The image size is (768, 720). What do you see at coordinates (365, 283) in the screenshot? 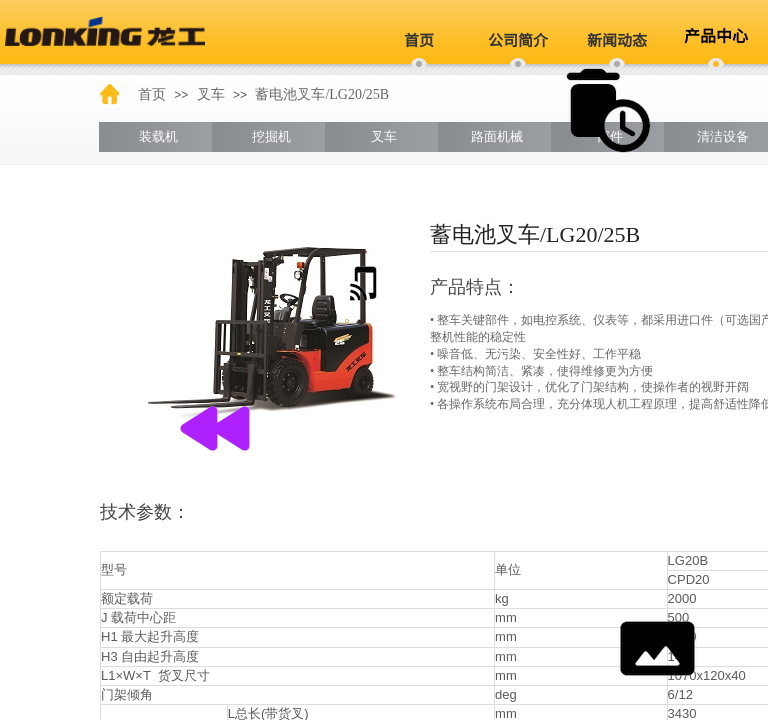
I see `tap to connect device wirelessly` at bounding box center [365, 283].